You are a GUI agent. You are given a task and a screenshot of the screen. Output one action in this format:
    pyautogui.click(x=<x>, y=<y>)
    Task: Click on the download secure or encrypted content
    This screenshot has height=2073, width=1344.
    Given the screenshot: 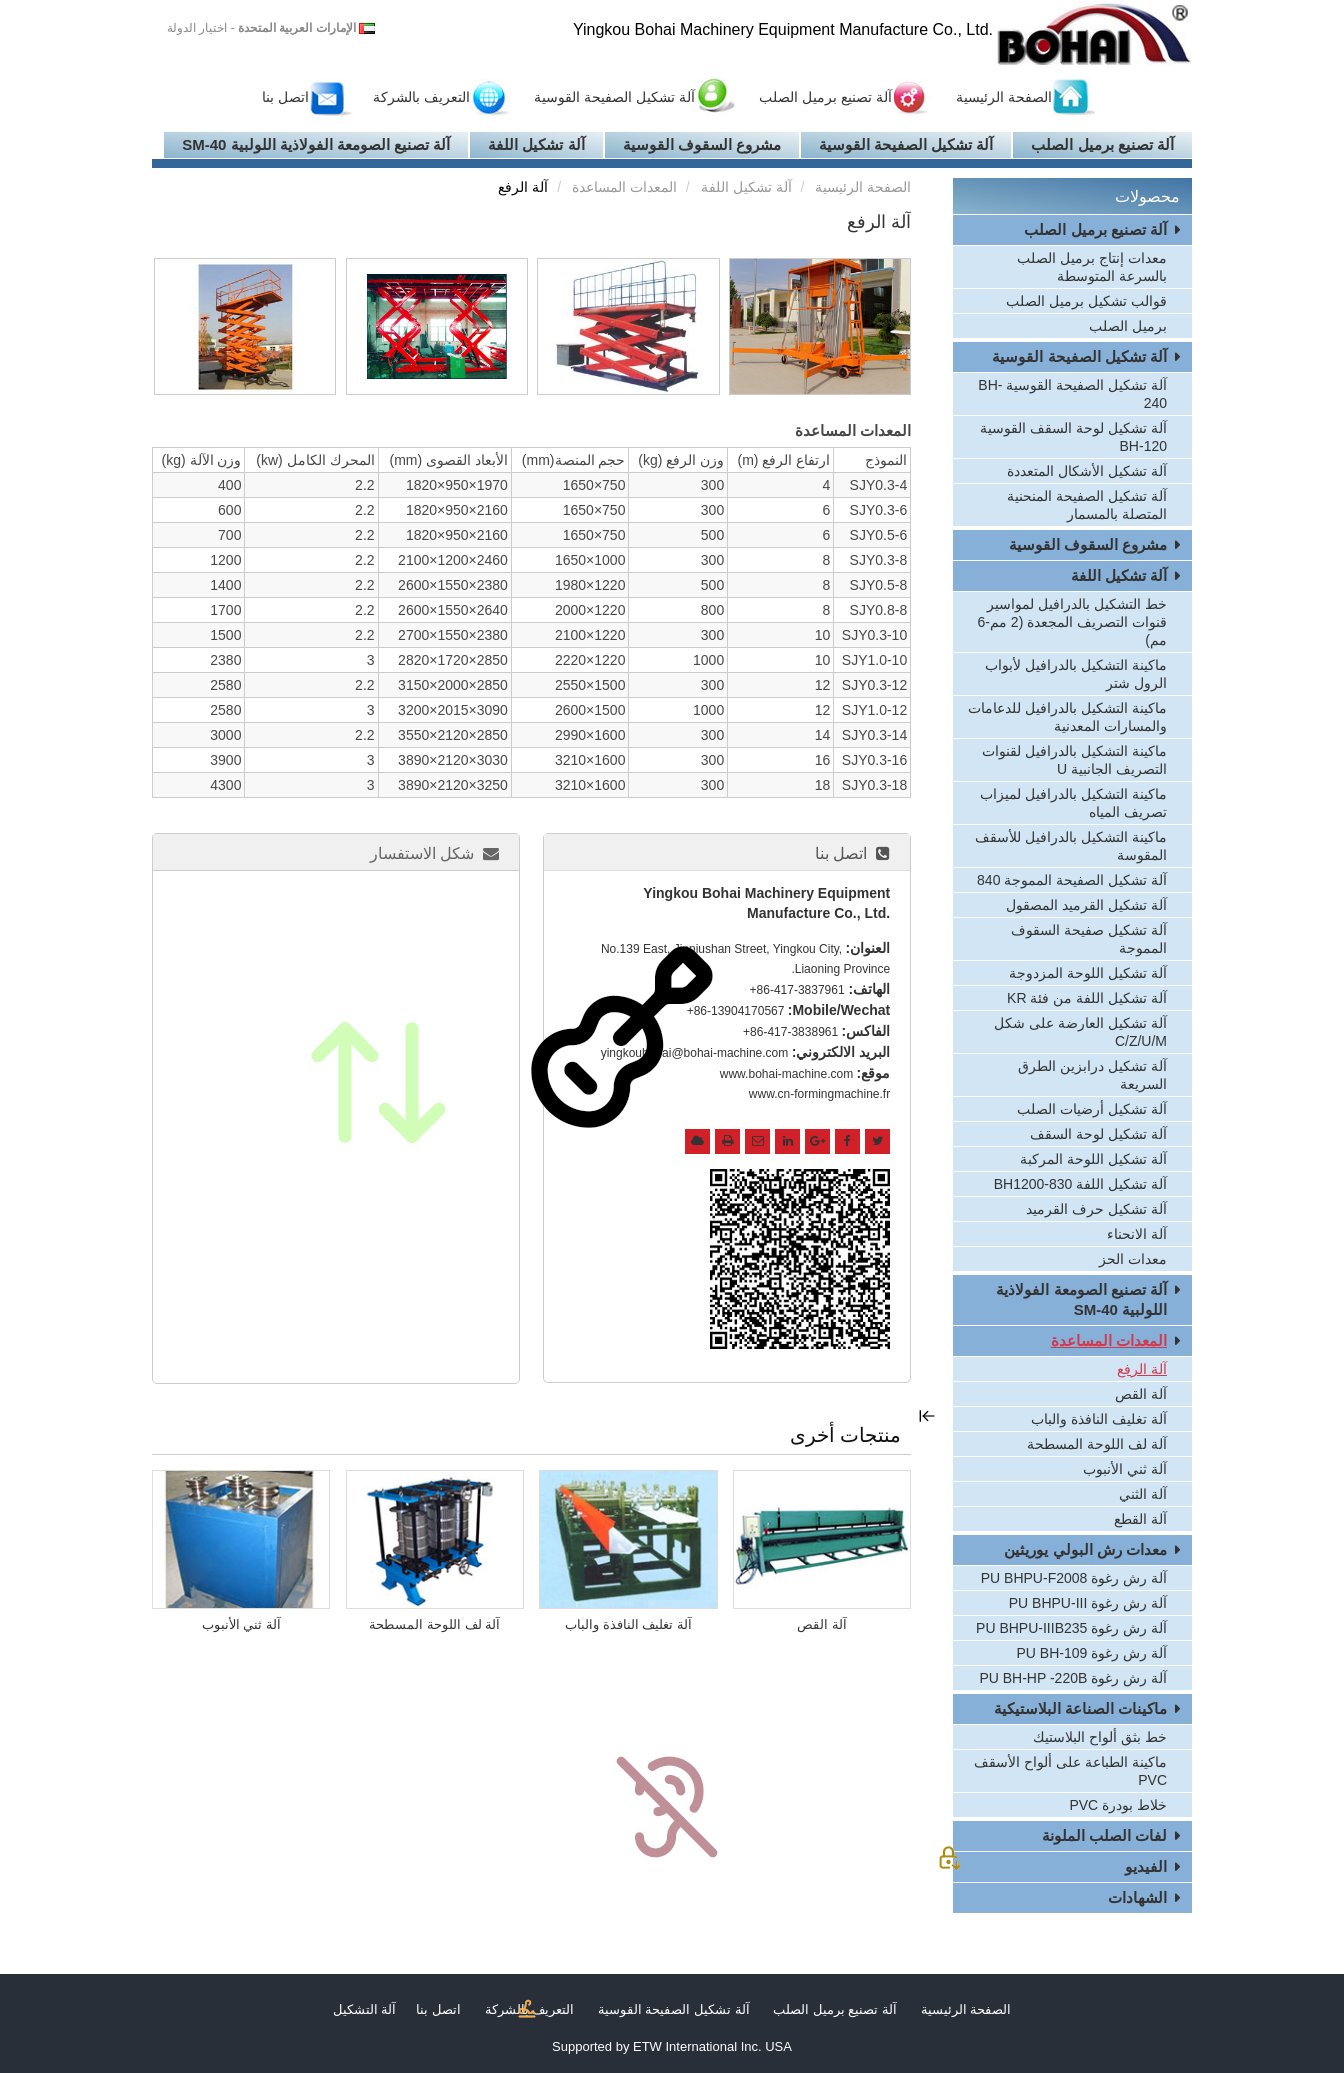 What is the action you would take?
    pyautogui.click(x=948, y=1857)
    